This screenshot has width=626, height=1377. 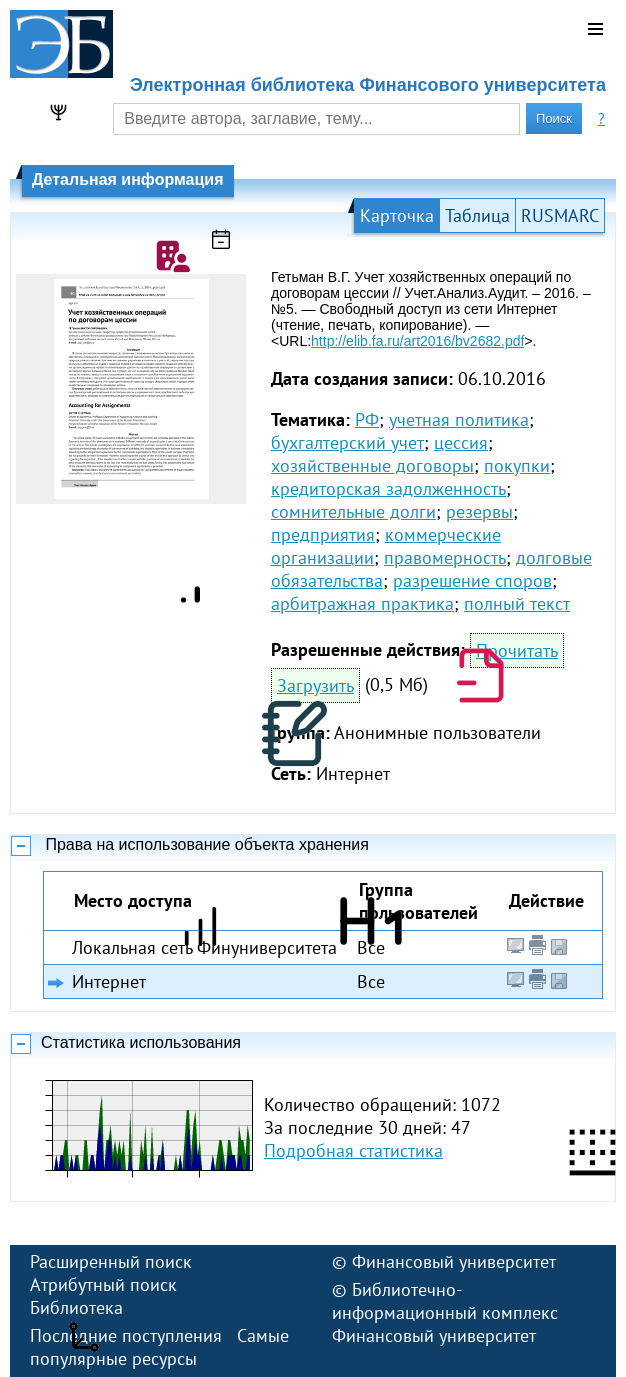 I want to click on edit notes or journal entries, so click(x=294, y=733).